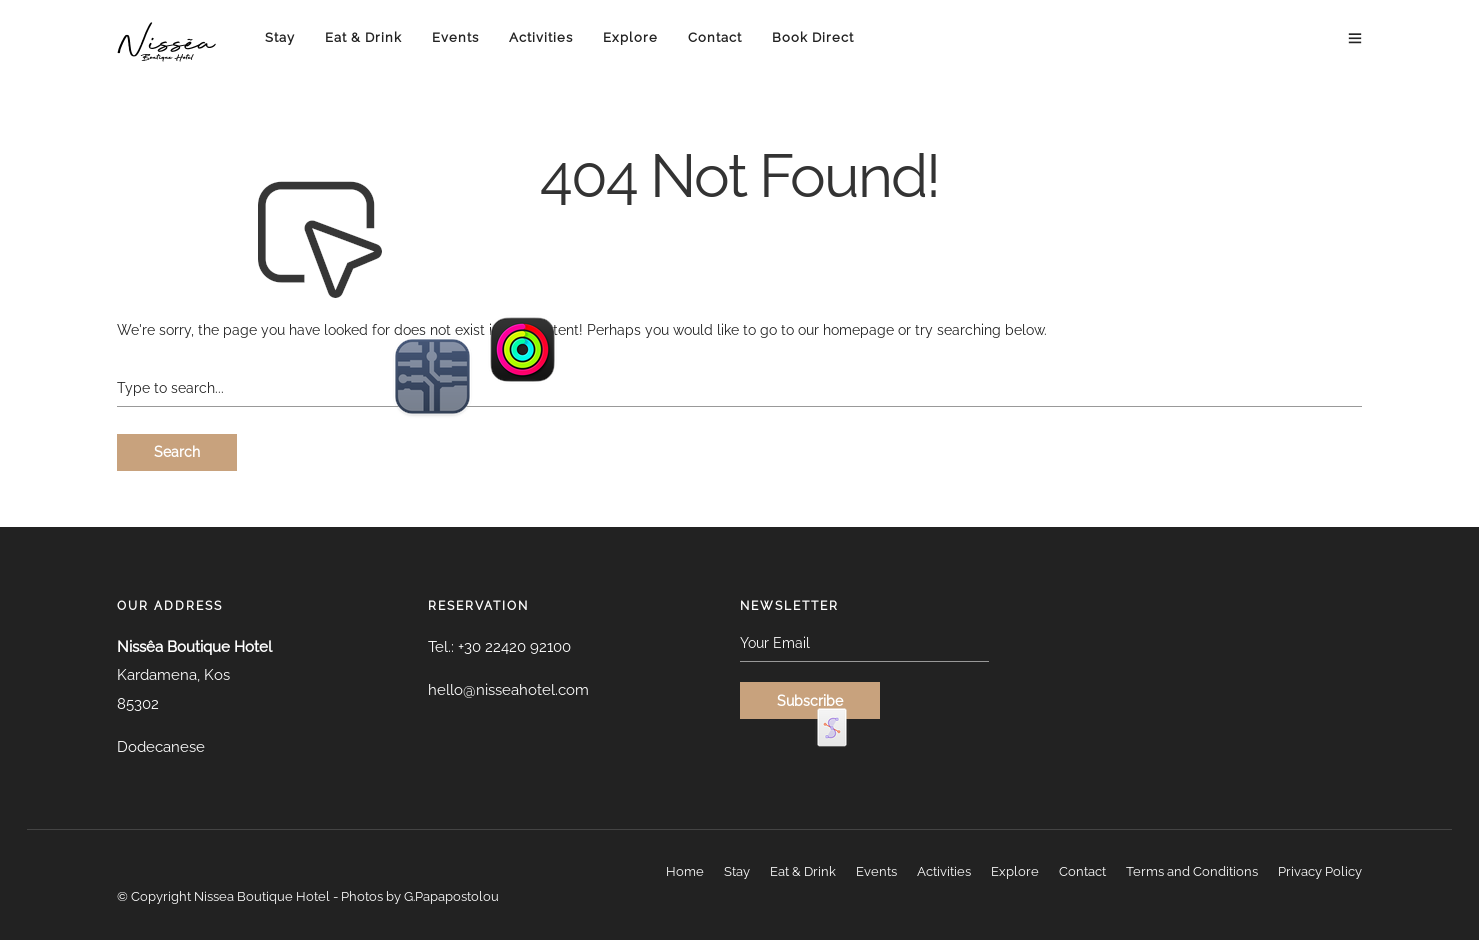 The width and height of the screenshot is (1479, 940). What do you see at coordinates (522, 349) in the screenshot?
I see `open the fitness app` at bounding box center [522, 349].